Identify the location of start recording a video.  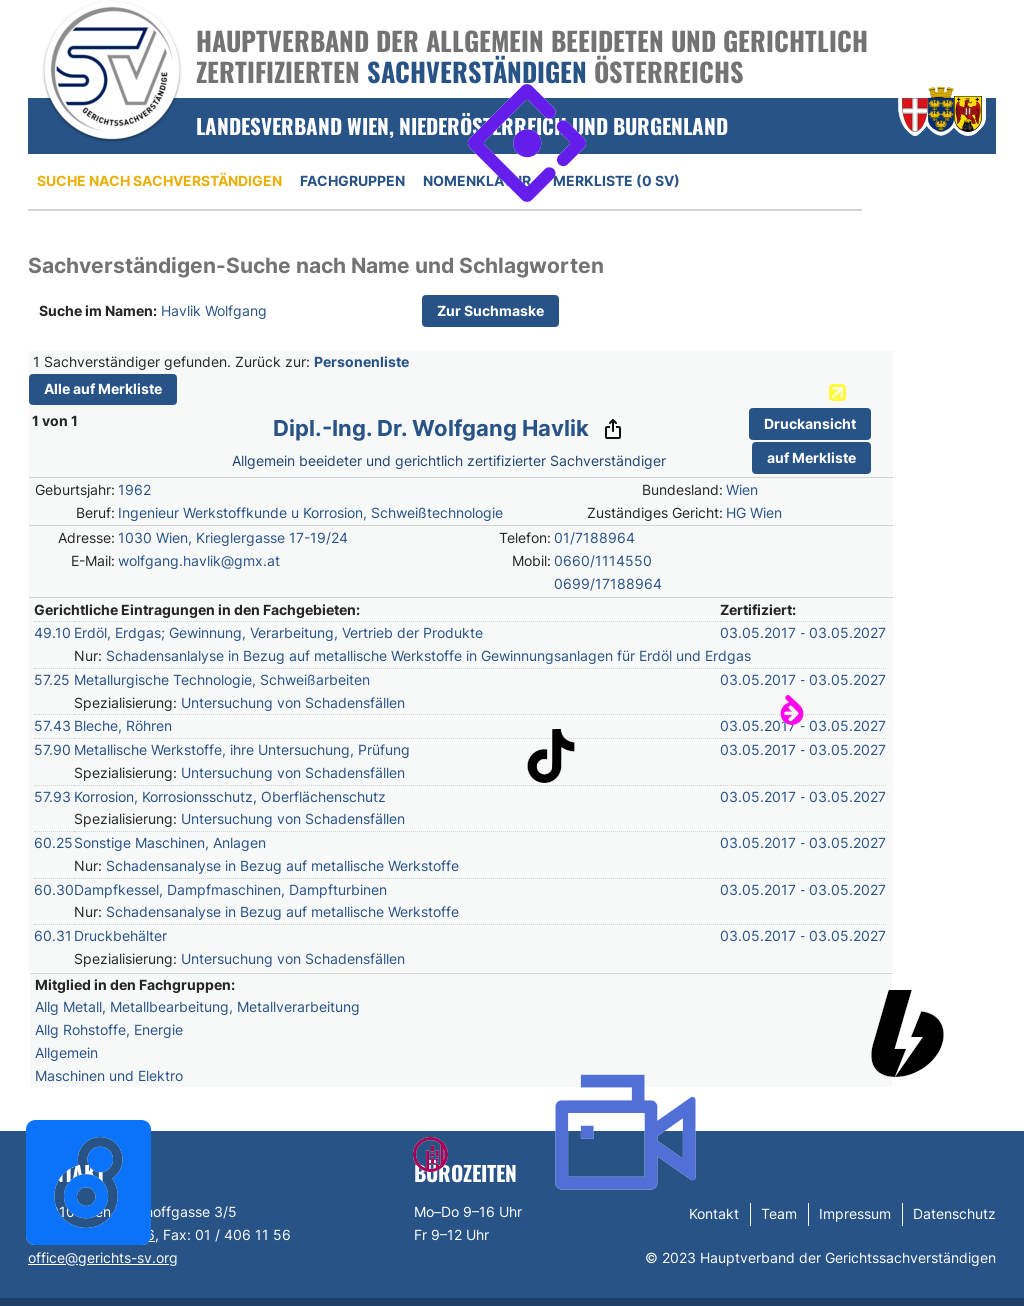
(625, 1138).